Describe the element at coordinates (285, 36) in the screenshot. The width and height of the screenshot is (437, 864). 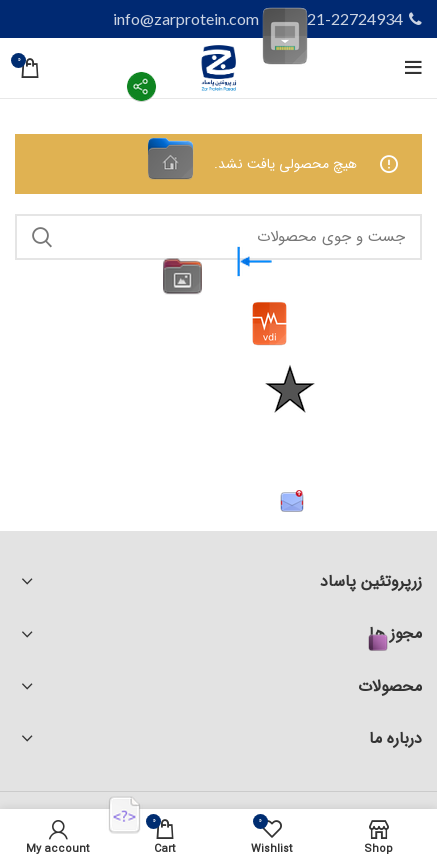
I see `sega master system ROM file` at that location.